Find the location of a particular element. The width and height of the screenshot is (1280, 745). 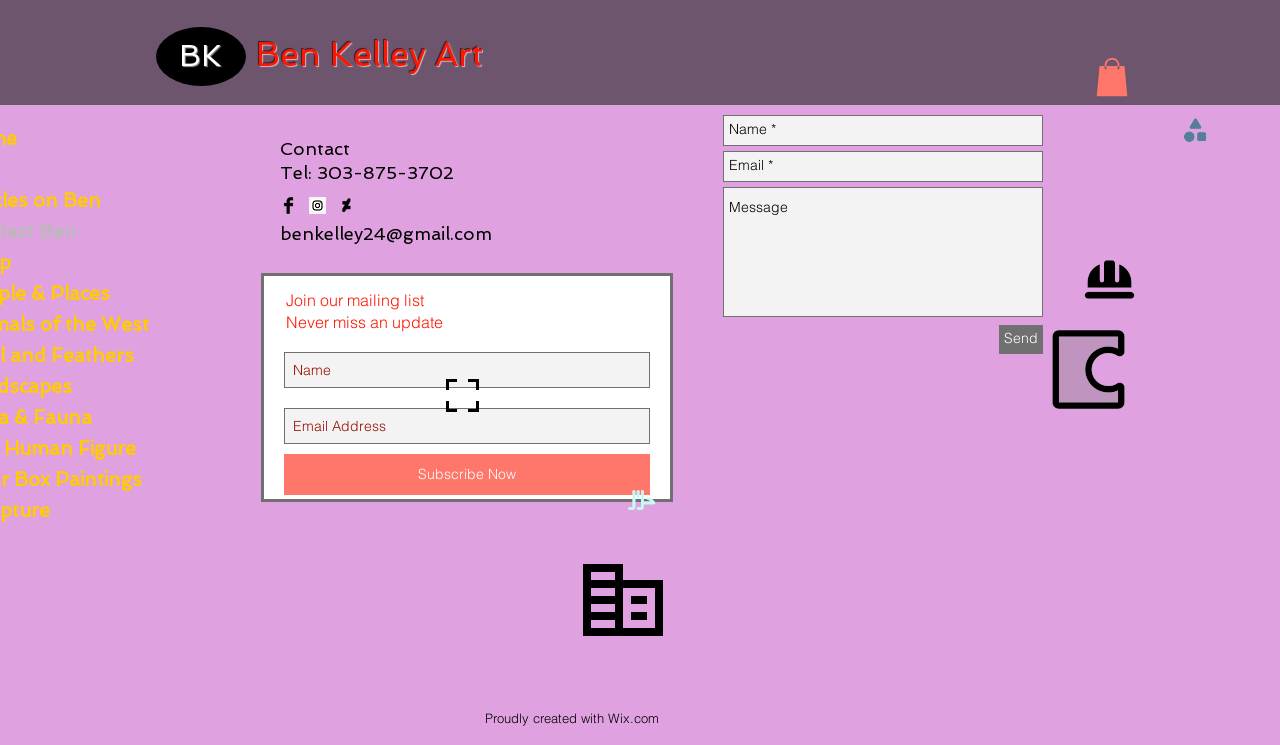

access shape tools or drawing options is located at coordinates (1195, 130).